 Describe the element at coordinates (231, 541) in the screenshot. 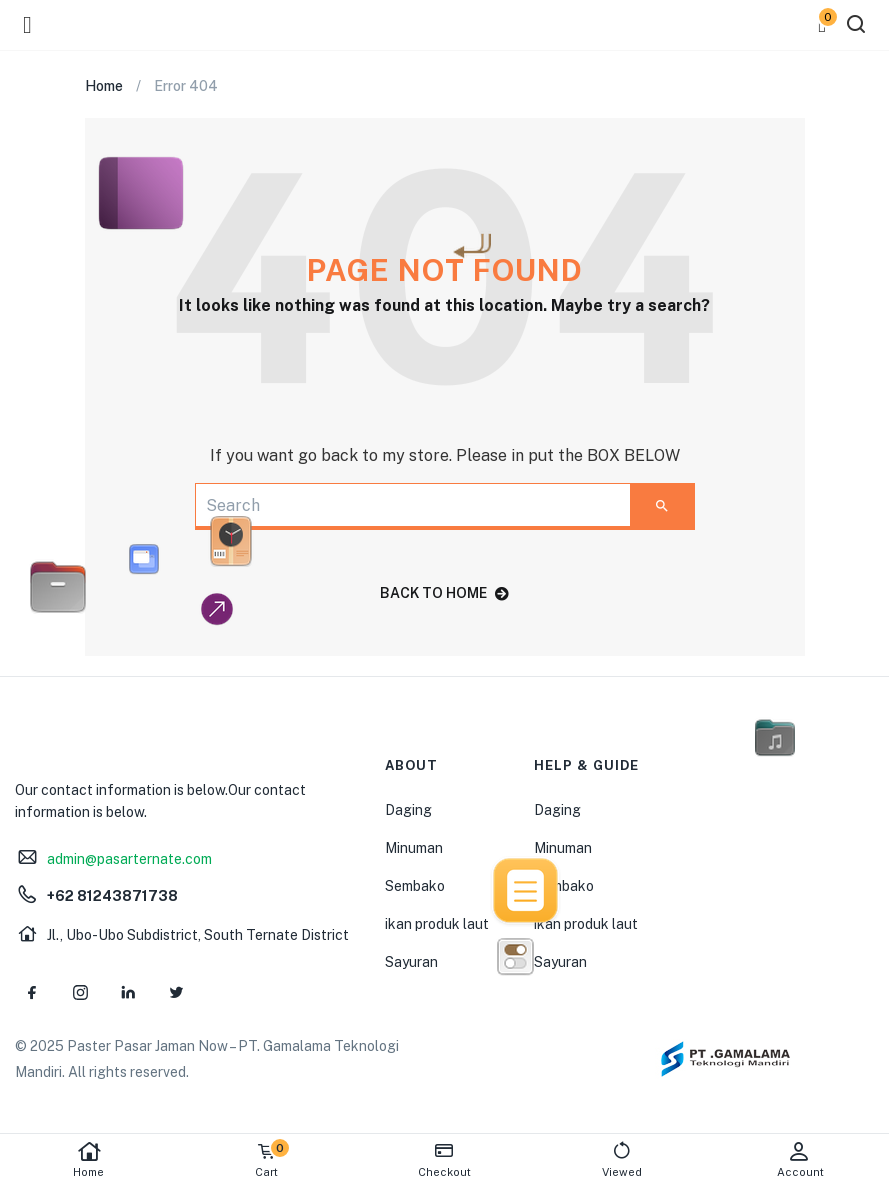

I see `package manager is processing or waiting` at that location.